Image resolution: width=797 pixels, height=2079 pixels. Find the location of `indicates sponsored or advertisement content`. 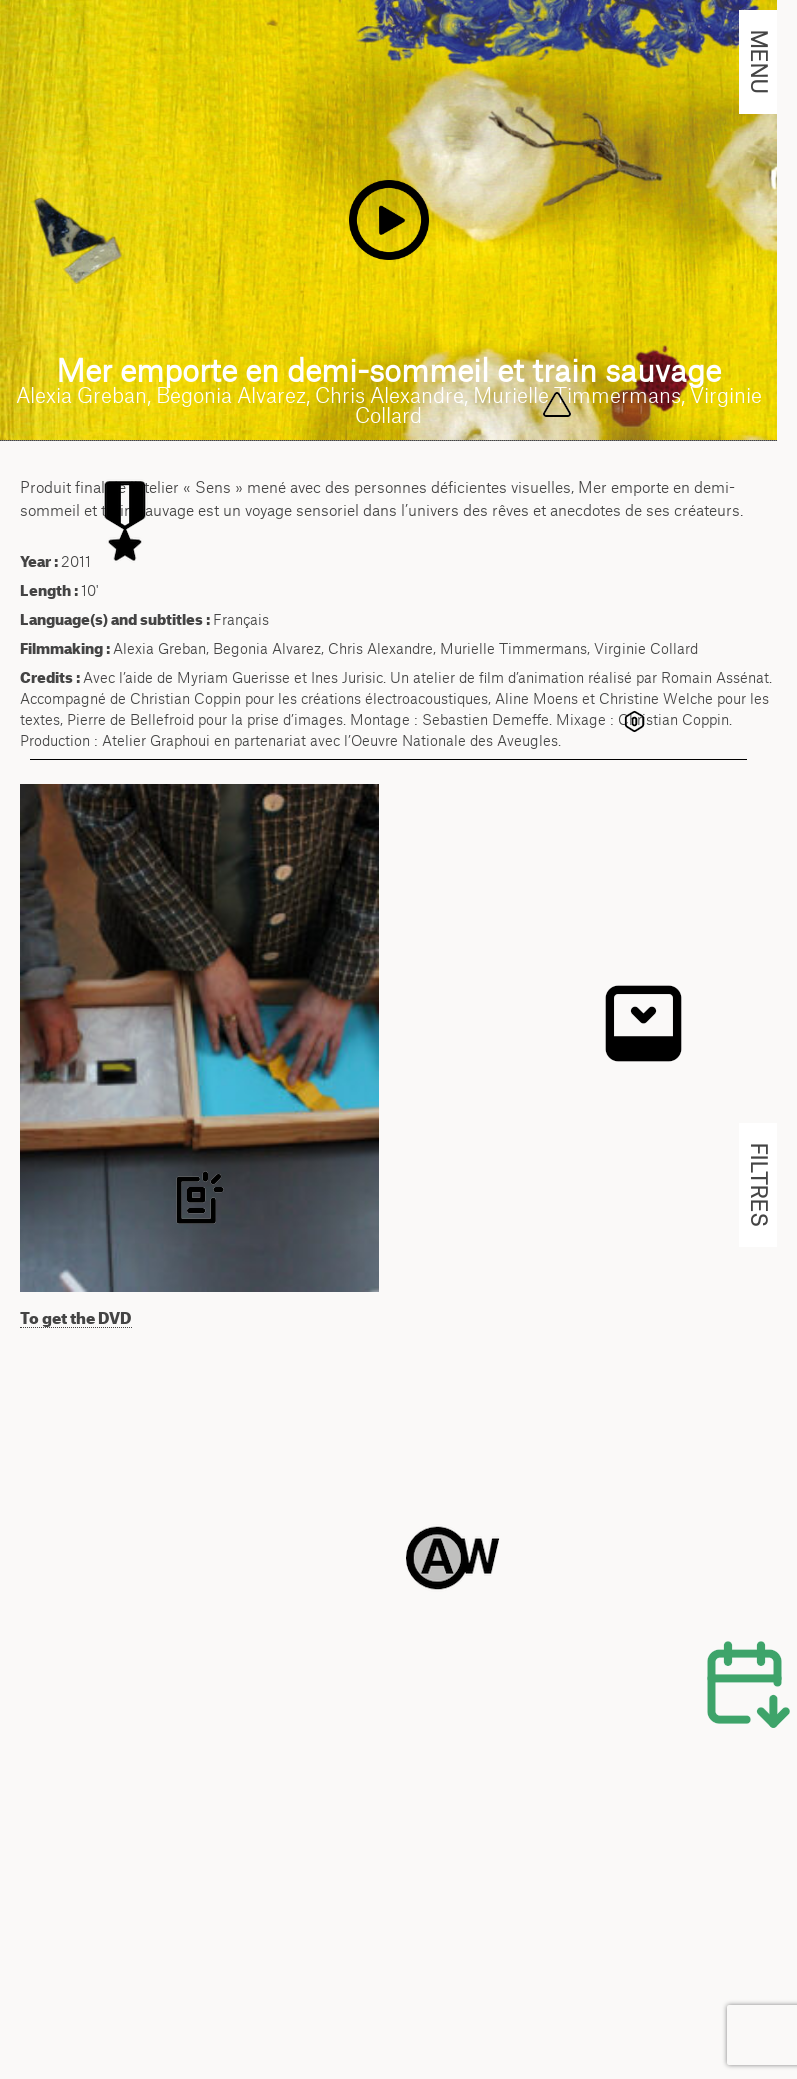

indicates sponsored or advertisement content is located at coordinates (197, 1197).